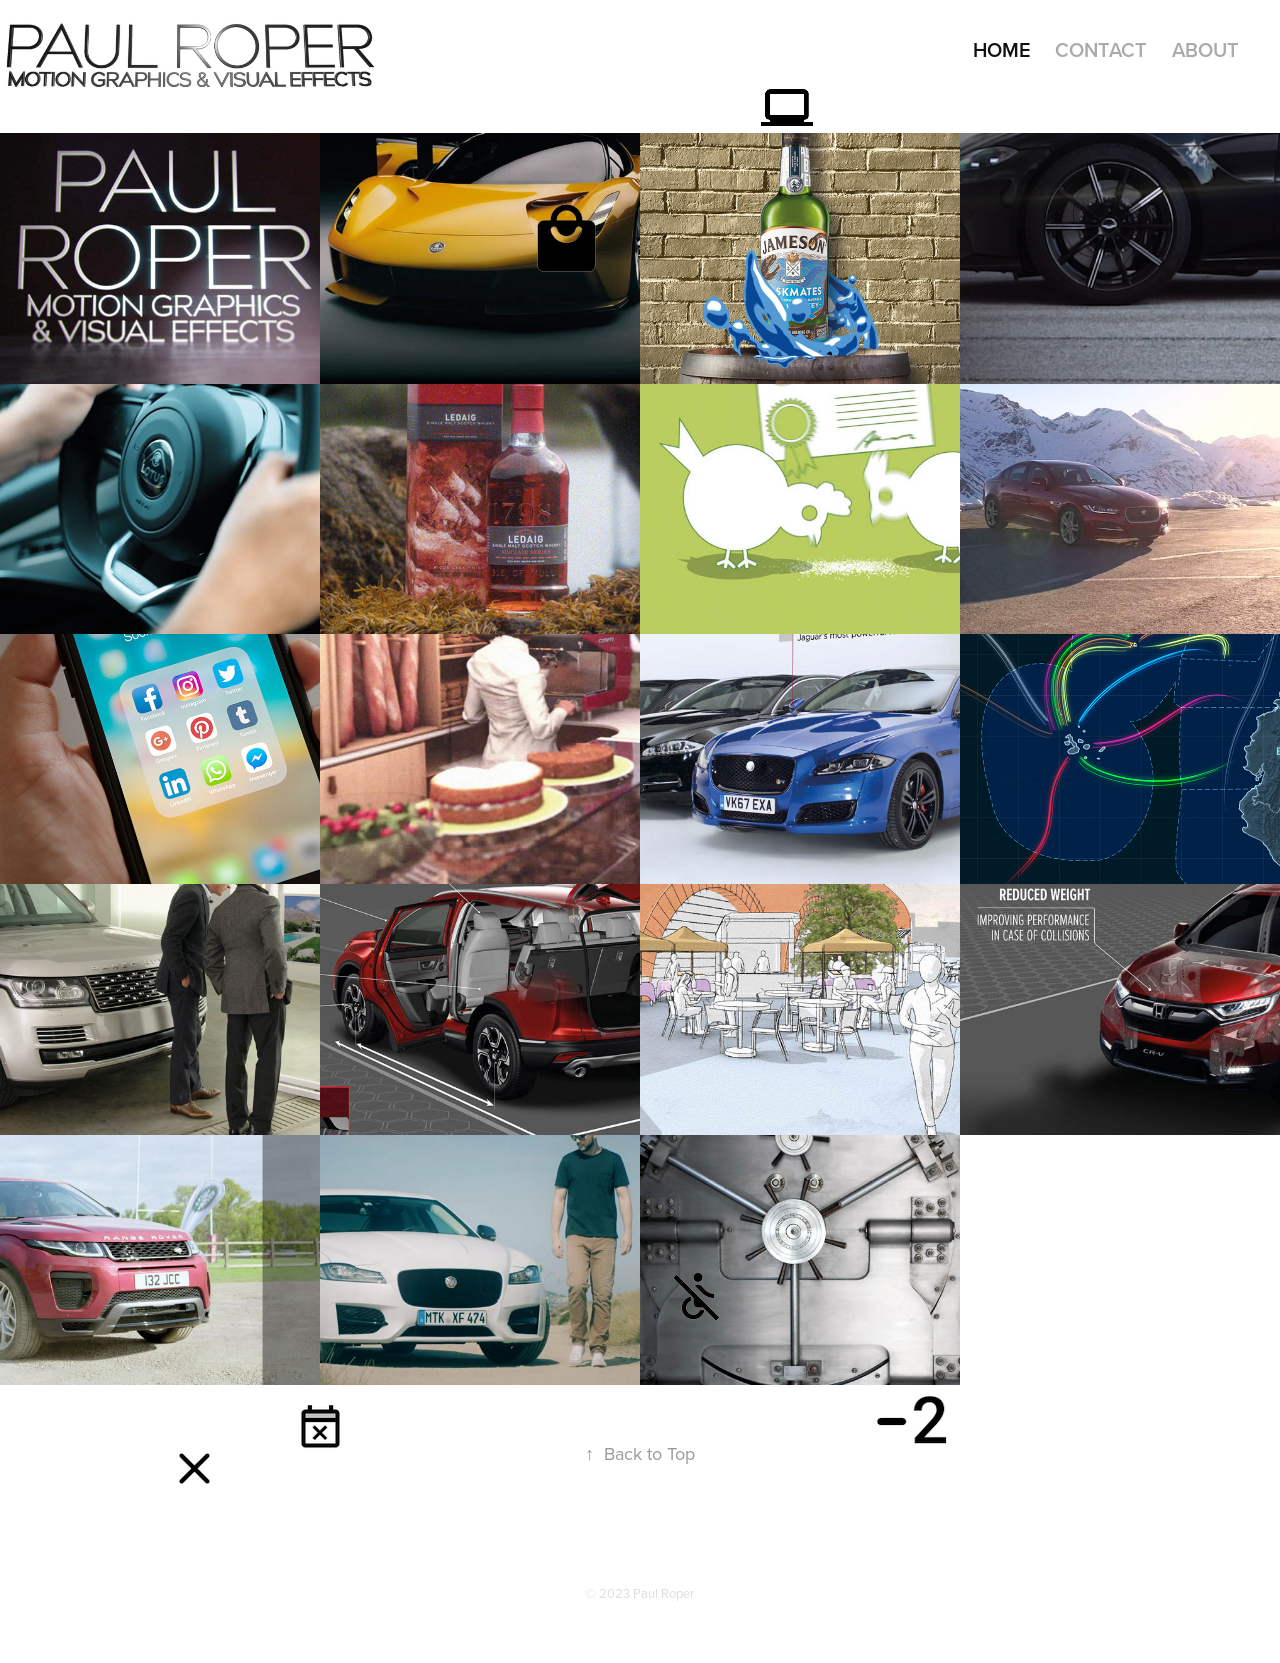  I want to click on decrease exposure by 2 stops, so click(913, 1421).